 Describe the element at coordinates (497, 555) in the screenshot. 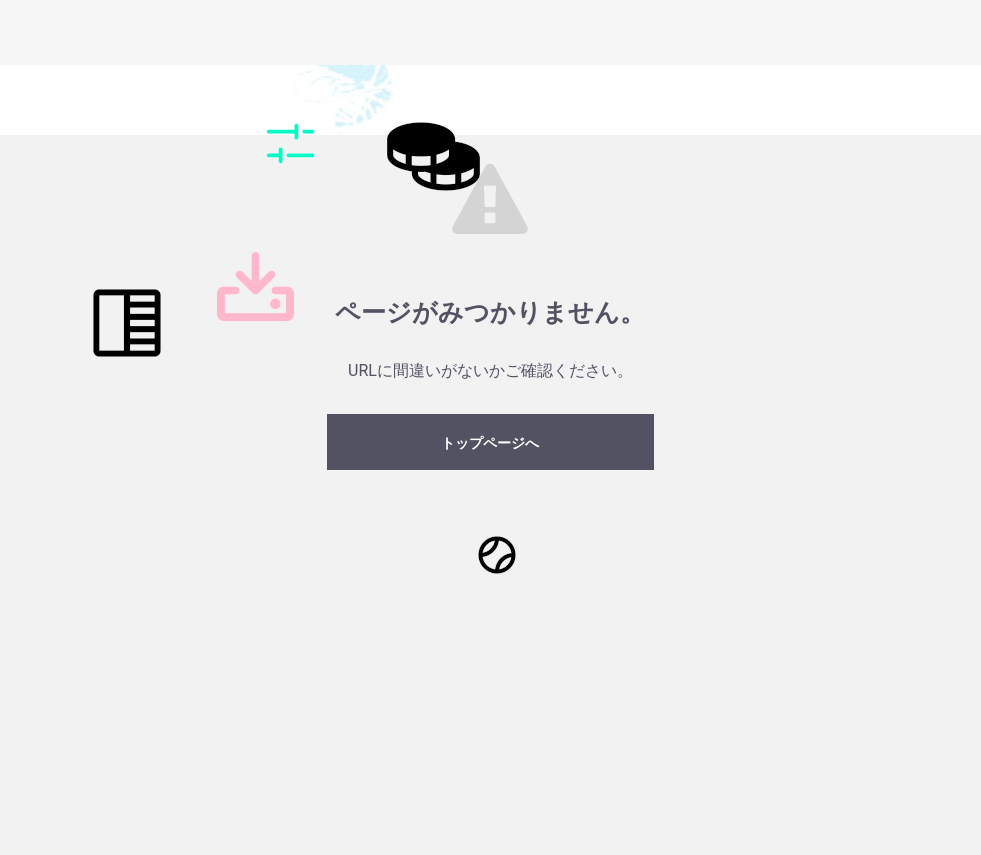

I see `access tennis or racquet sports content` at that location.